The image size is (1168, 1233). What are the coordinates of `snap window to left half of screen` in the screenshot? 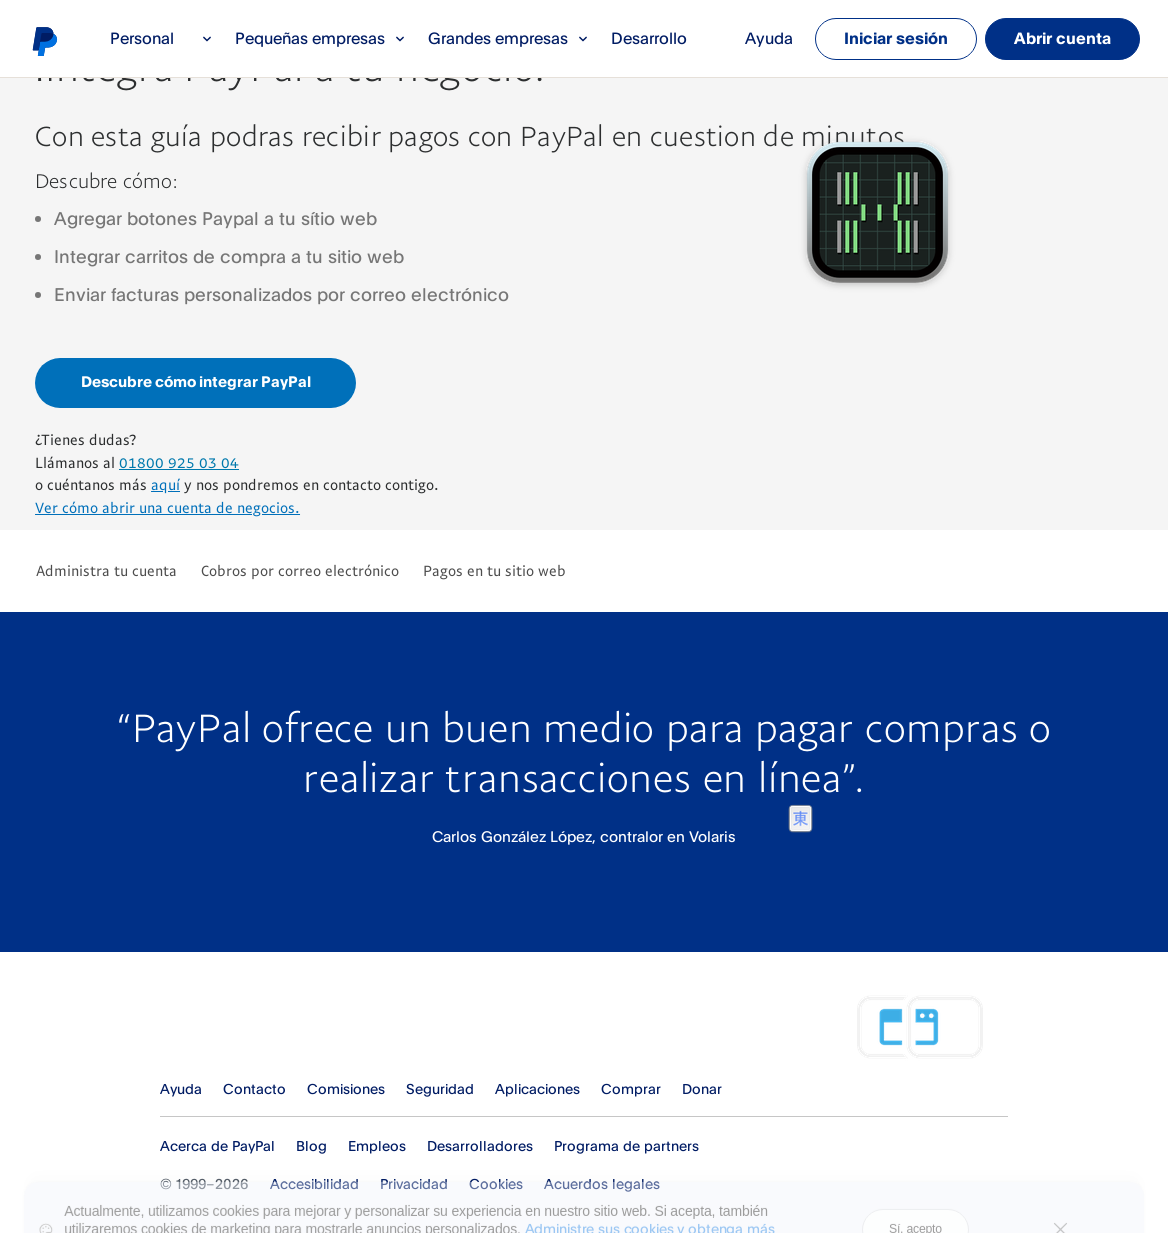 It's located at (920, 1027).